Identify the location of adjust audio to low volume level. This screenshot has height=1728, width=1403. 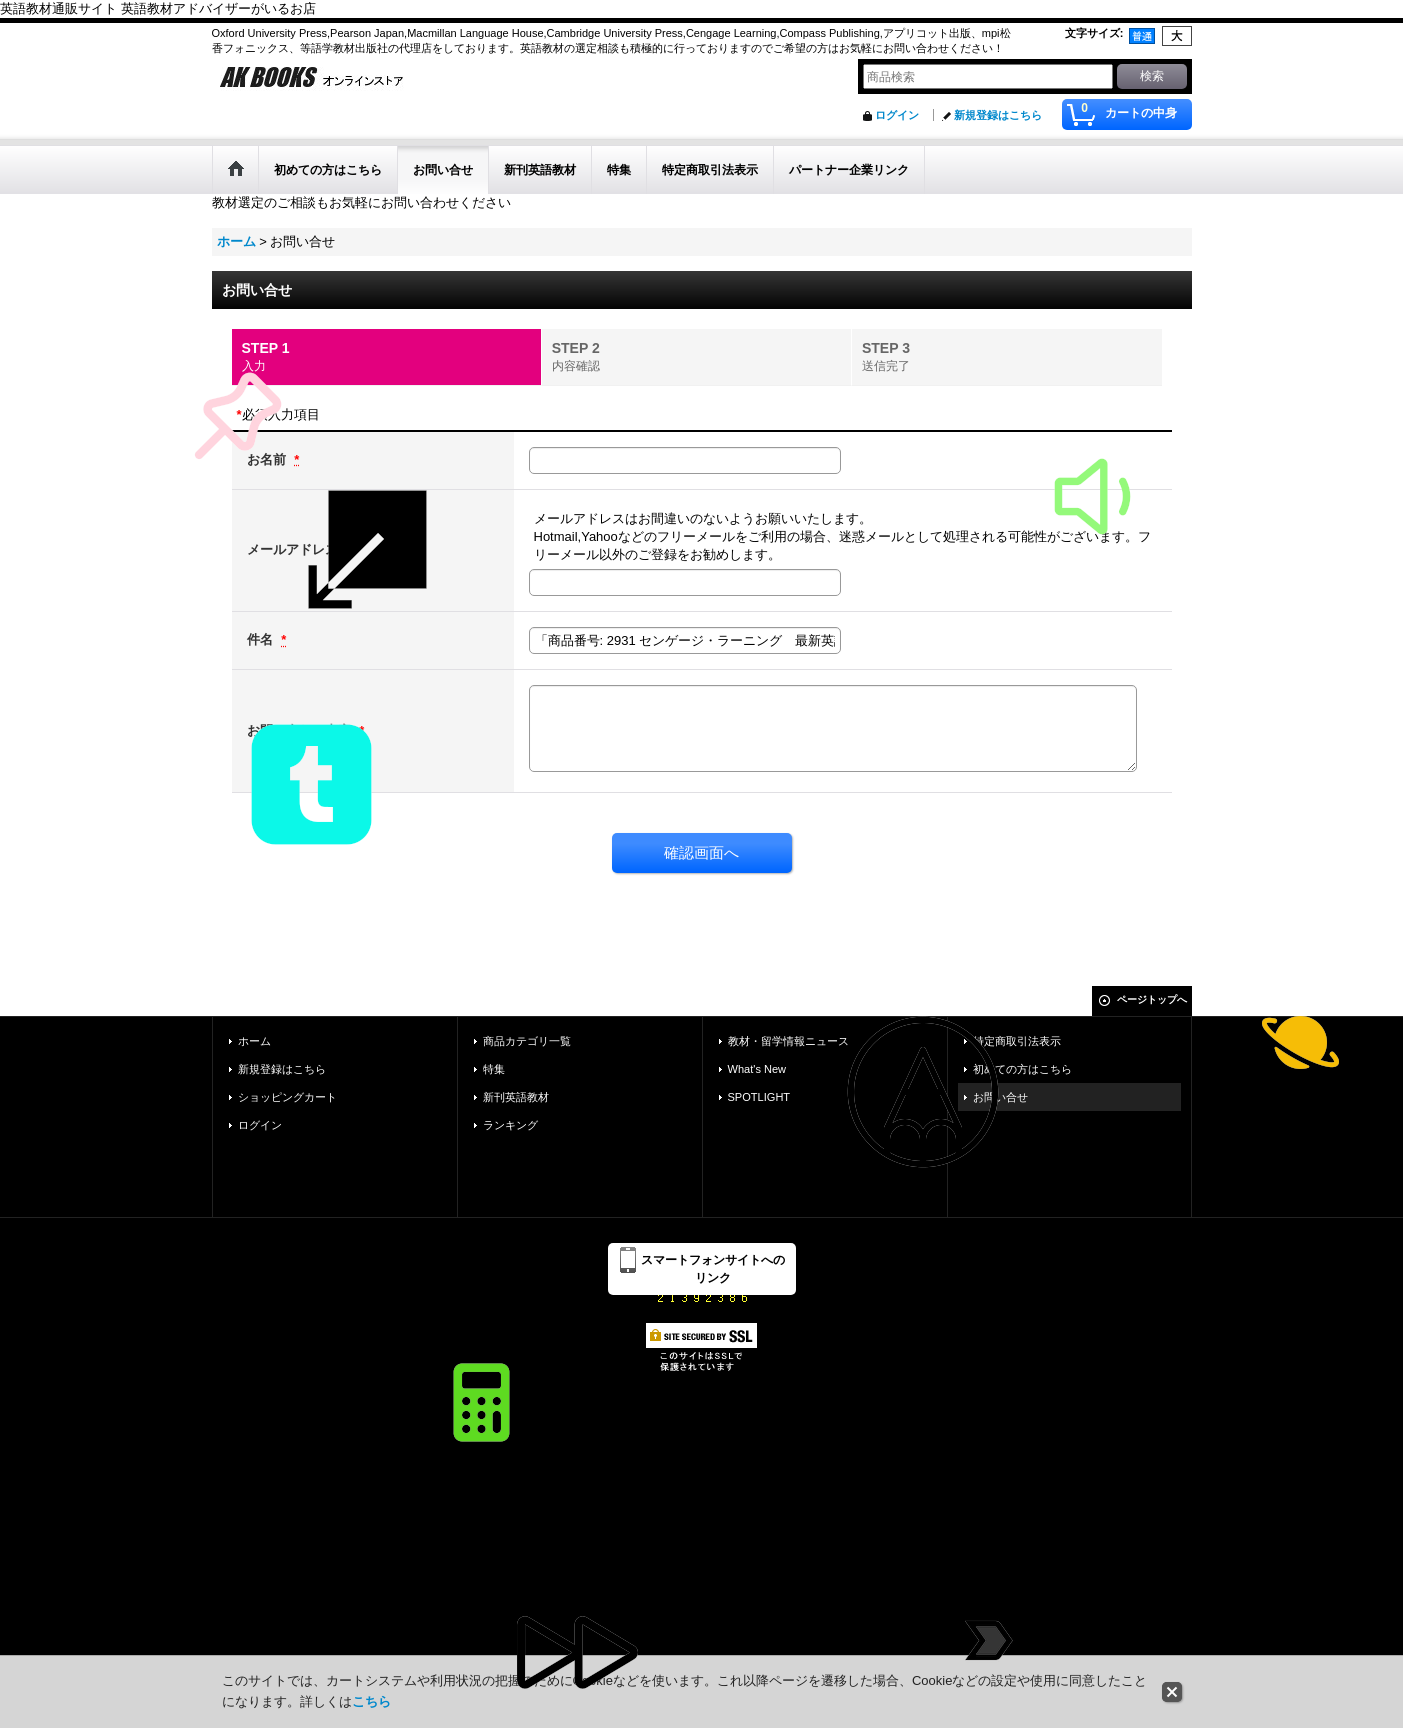
(1092, 496).